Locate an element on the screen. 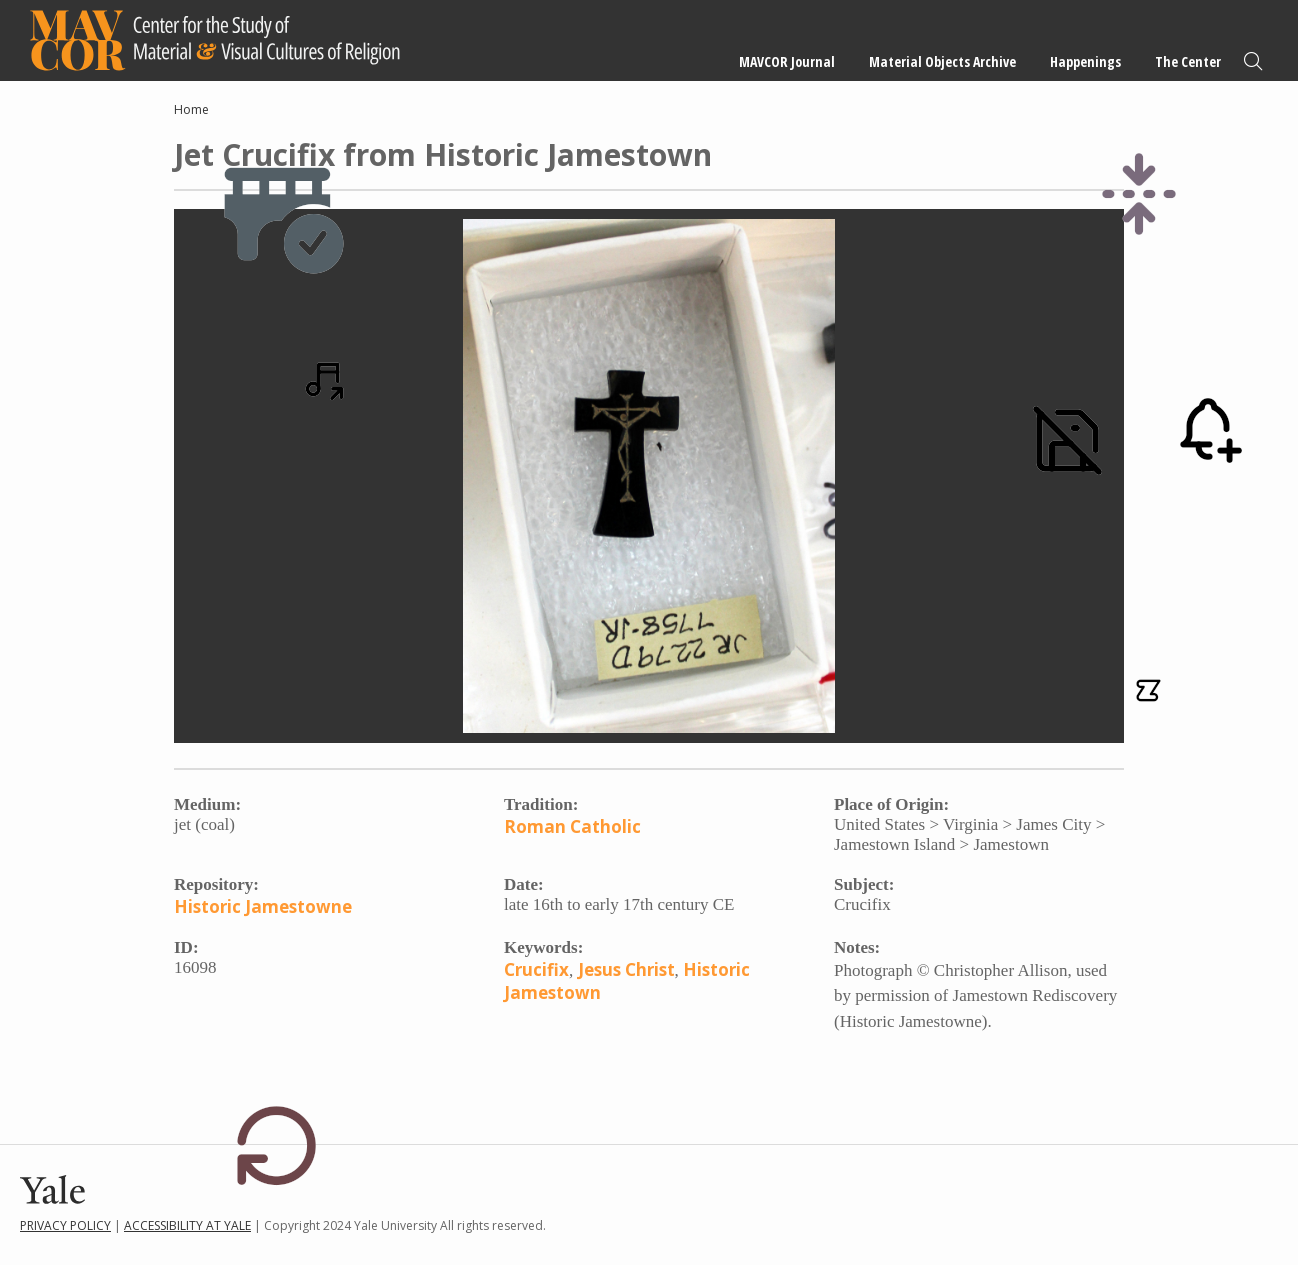  collapse or fold content section is located at coordinates (1139, 194).